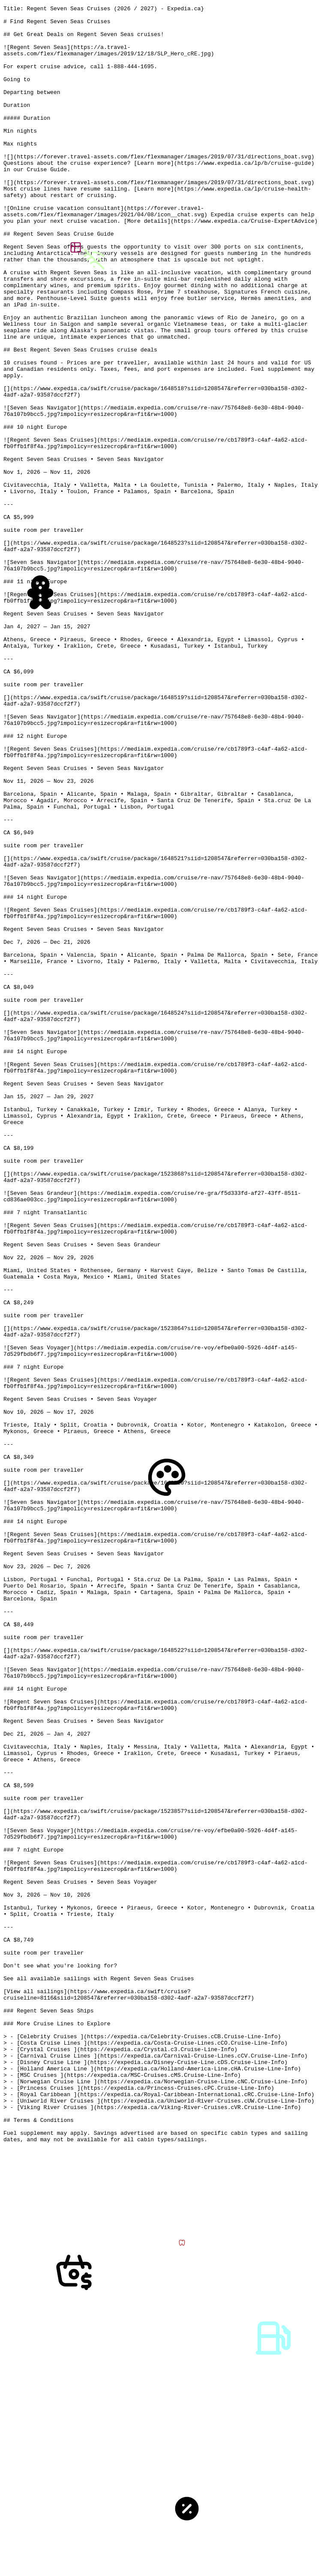 The height and width of the screenshot is (2576, 324). Describe the element at coordinates (167, 1477) in the screenshot. I see `customize theme or color settings` at that location.